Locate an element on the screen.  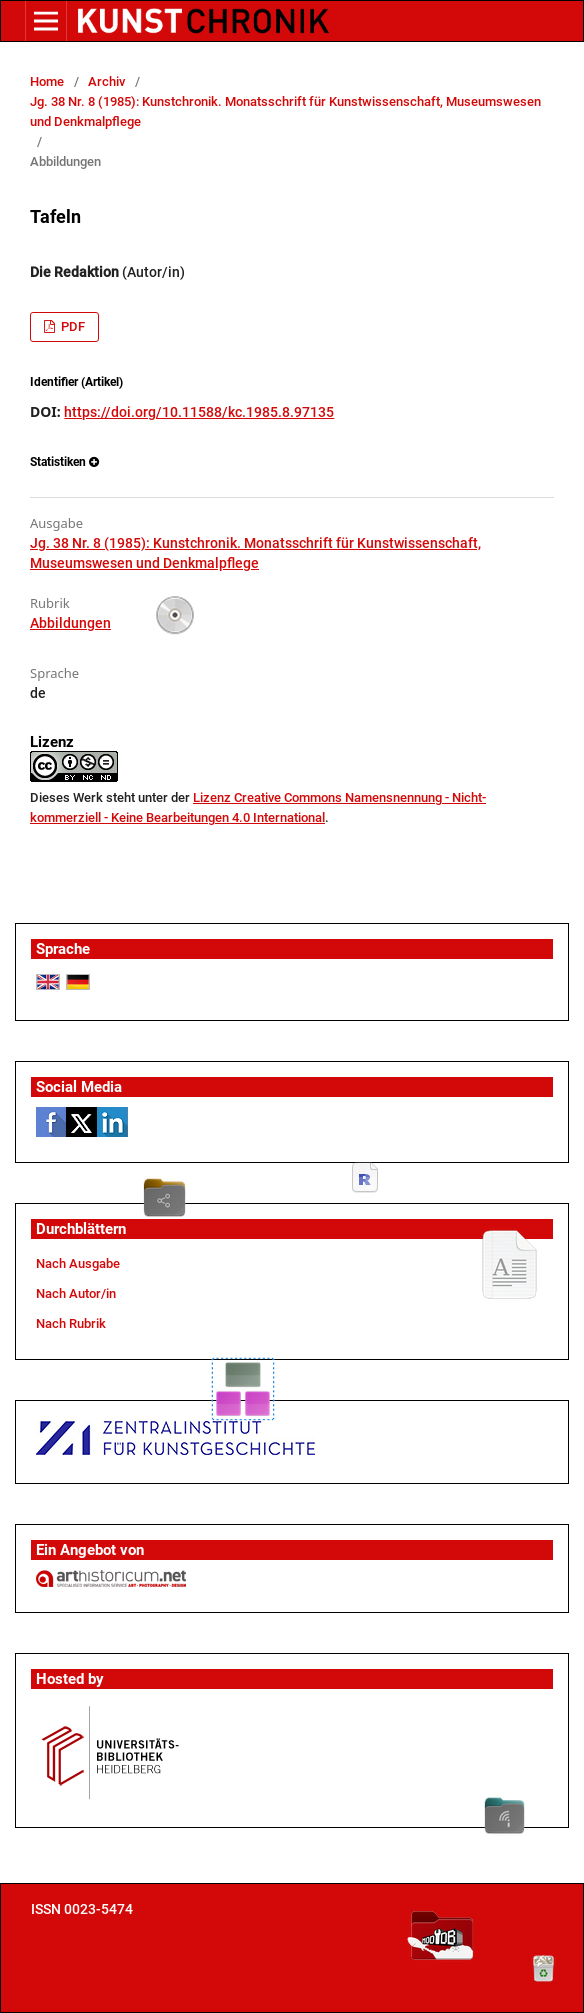
view deleted files in trash is located at coordinates (543, 1968).